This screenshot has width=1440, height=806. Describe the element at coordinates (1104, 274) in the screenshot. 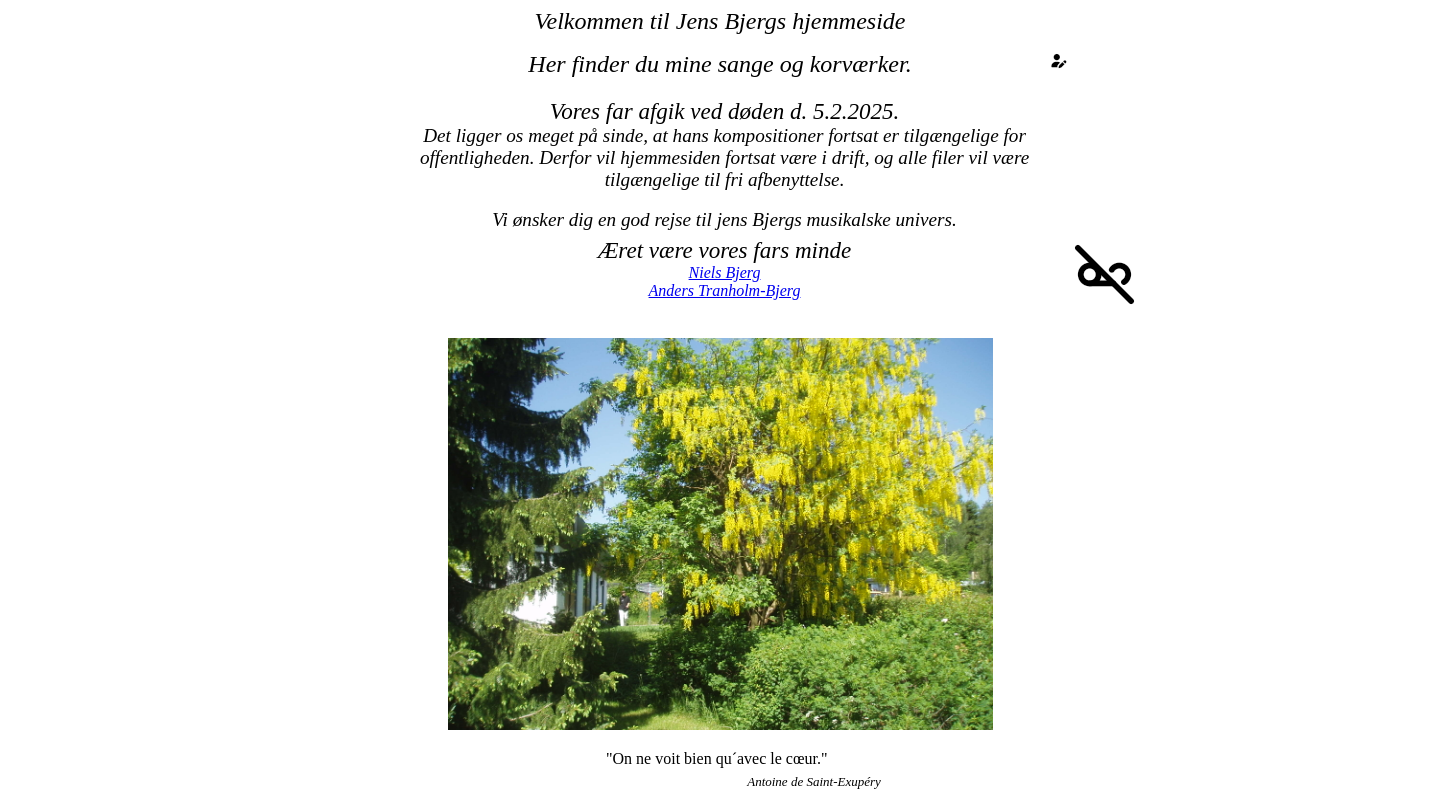

I see `voicemail disabled or unavailable` at that location.